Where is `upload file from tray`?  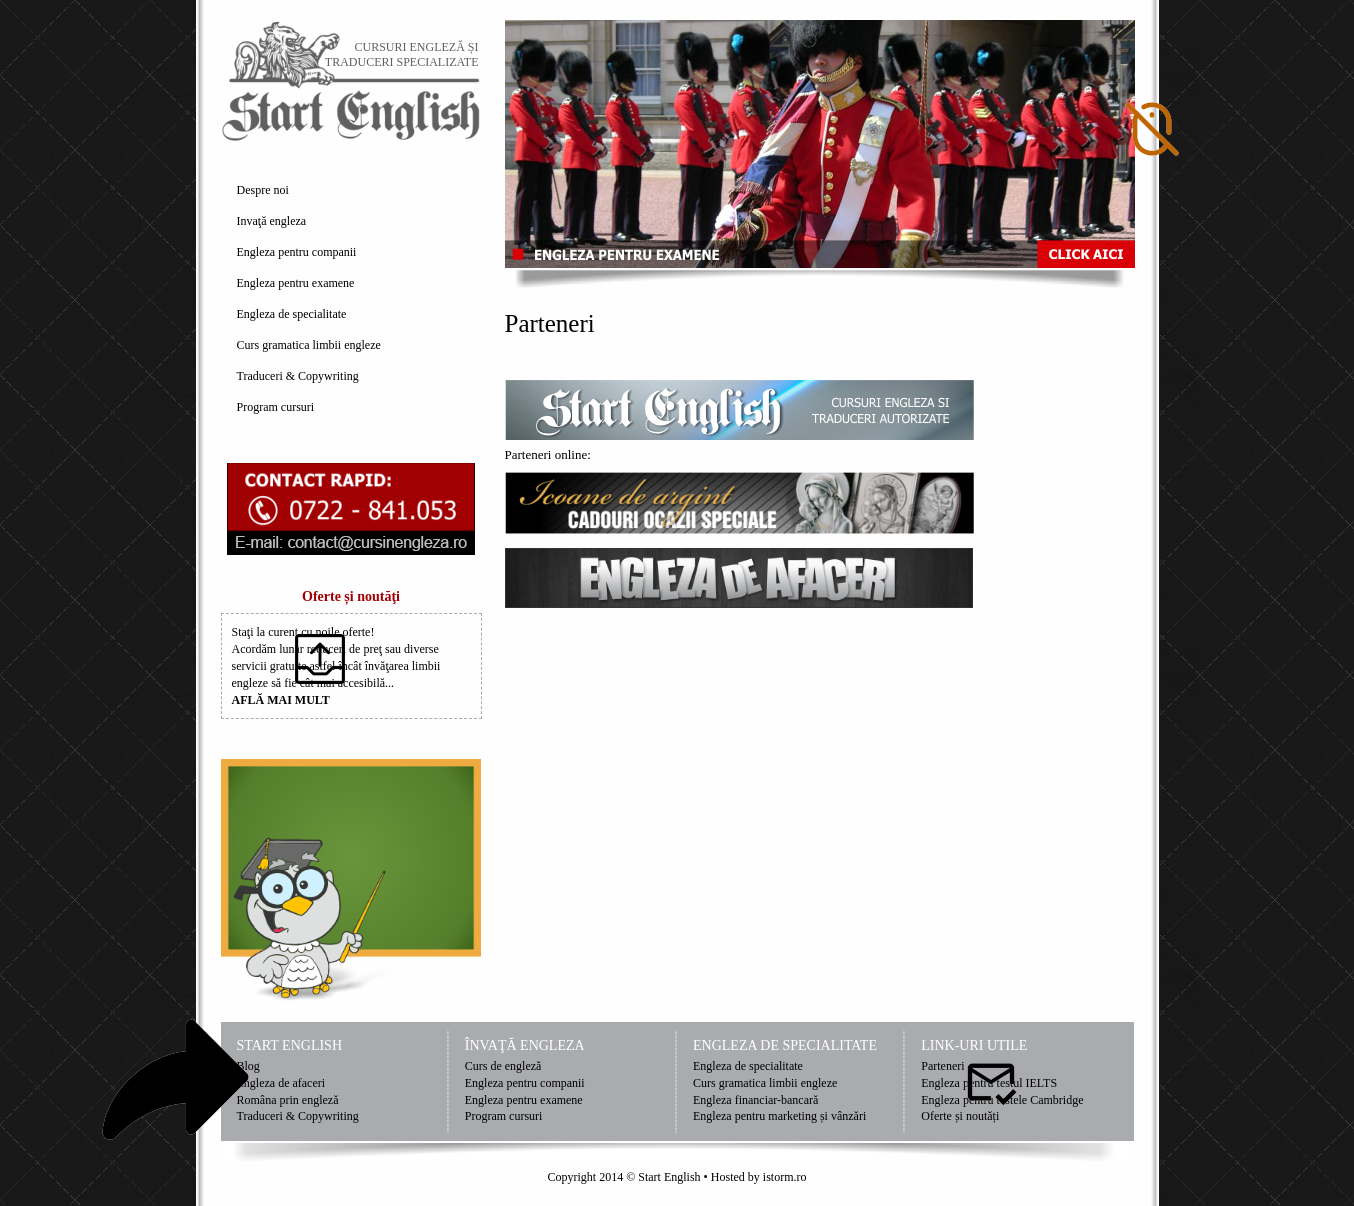 upload file from tray is located at coordinates (320, 659).